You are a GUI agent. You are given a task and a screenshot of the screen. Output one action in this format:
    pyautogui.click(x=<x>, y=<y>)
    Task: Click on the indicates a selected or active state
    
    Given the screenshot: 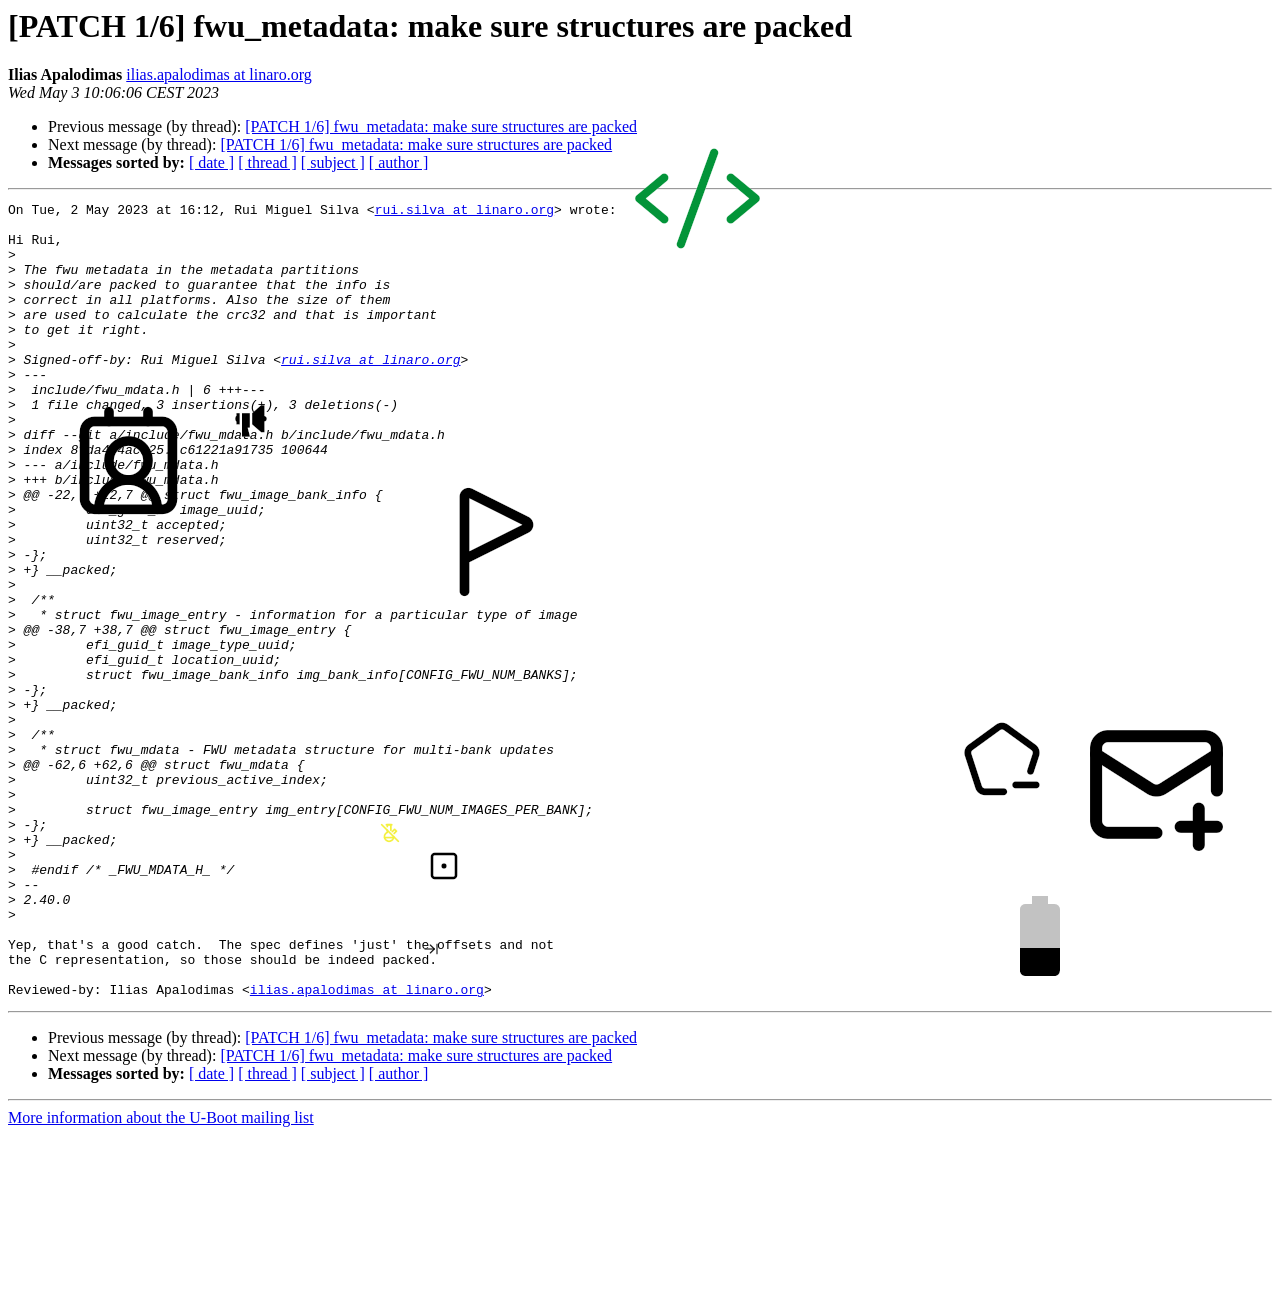 What is the action you would take?
    pyautogui.click(x=444, y=866)
    